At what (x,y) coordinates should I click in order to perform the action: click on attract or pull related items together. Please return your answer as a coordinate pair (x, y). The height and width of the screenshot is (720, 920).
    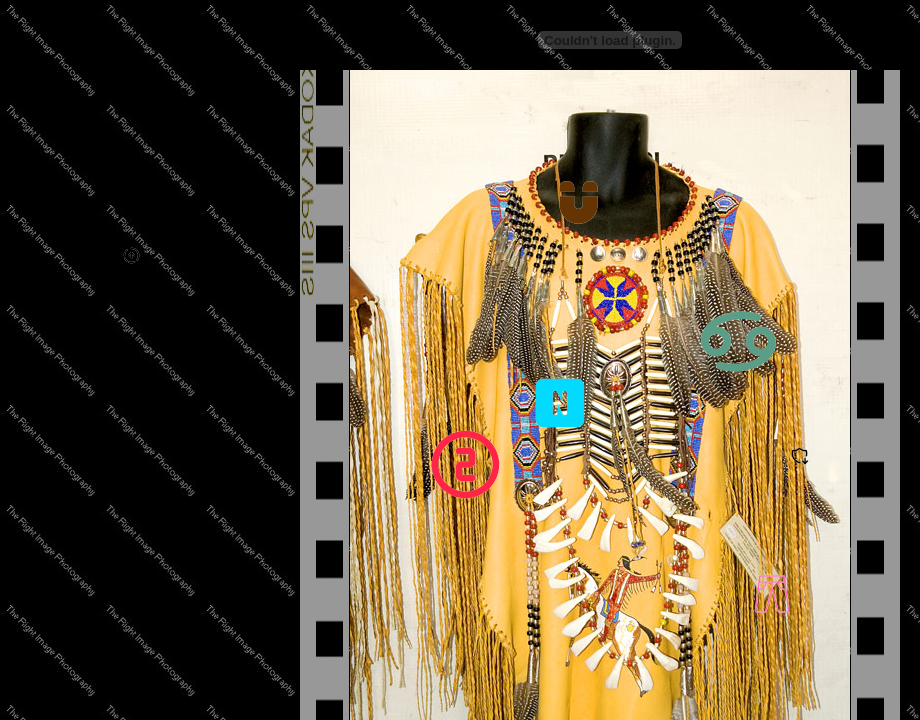
    Looking at the image, I should click on (578, 202).